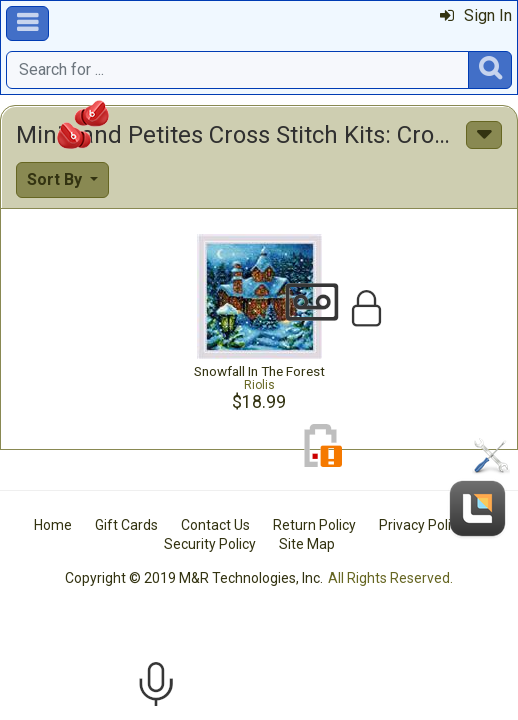 Image resolution: width=518 pixels, height=720 pixels. Describe the element at coordinates (320, 445) in the screenshot. I see `indicates low battery warning` at that location.